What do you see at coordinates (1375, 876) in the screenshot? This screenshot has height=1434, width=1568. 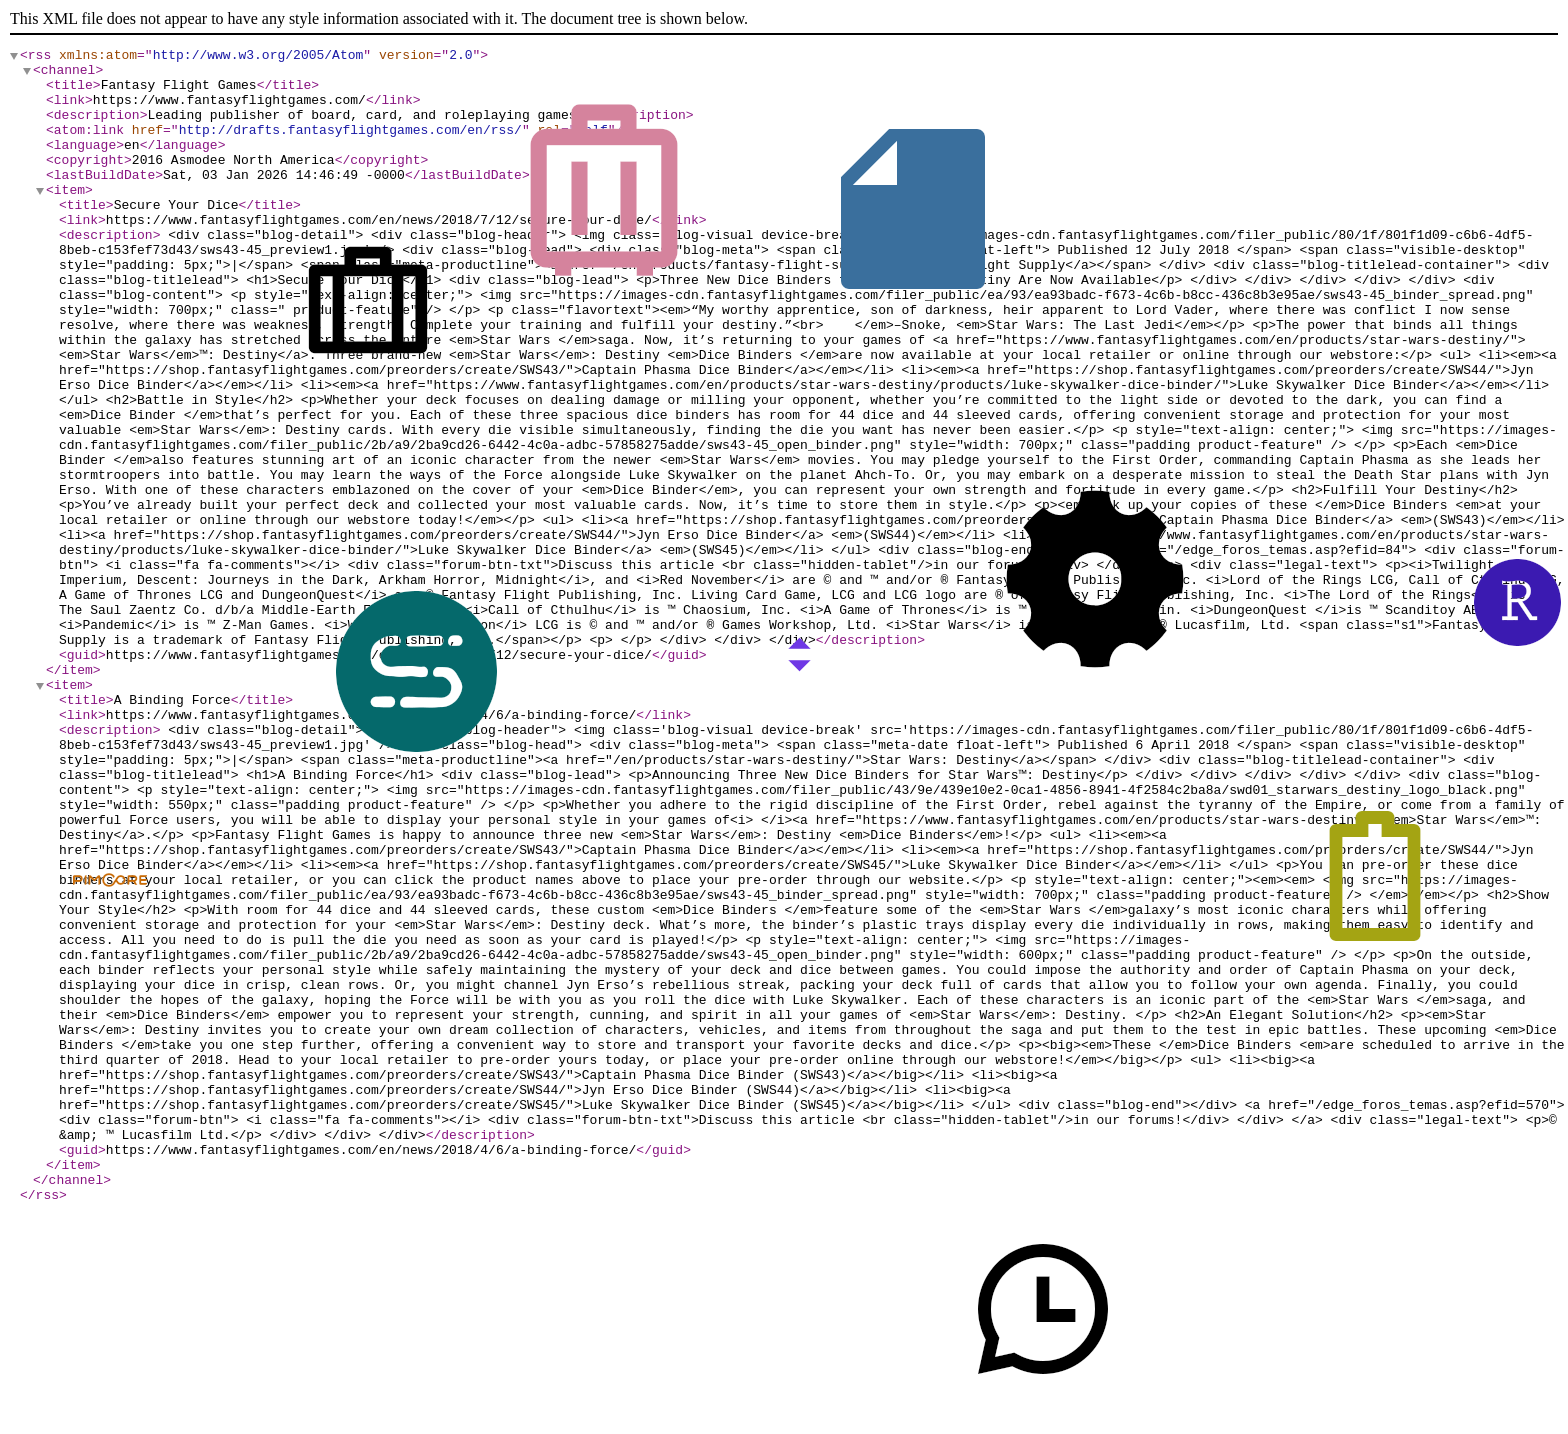 I see `indicates low battery level` at bounding box center [1375, 876].